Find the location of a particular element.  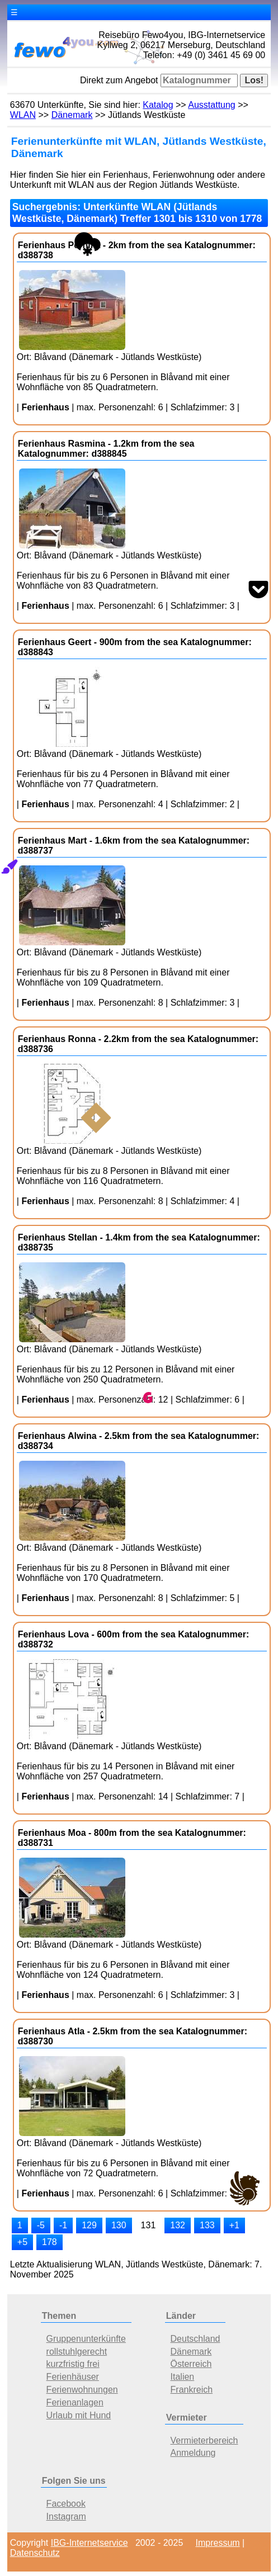

lion air airline logo is located at coordinates (244, 2188).